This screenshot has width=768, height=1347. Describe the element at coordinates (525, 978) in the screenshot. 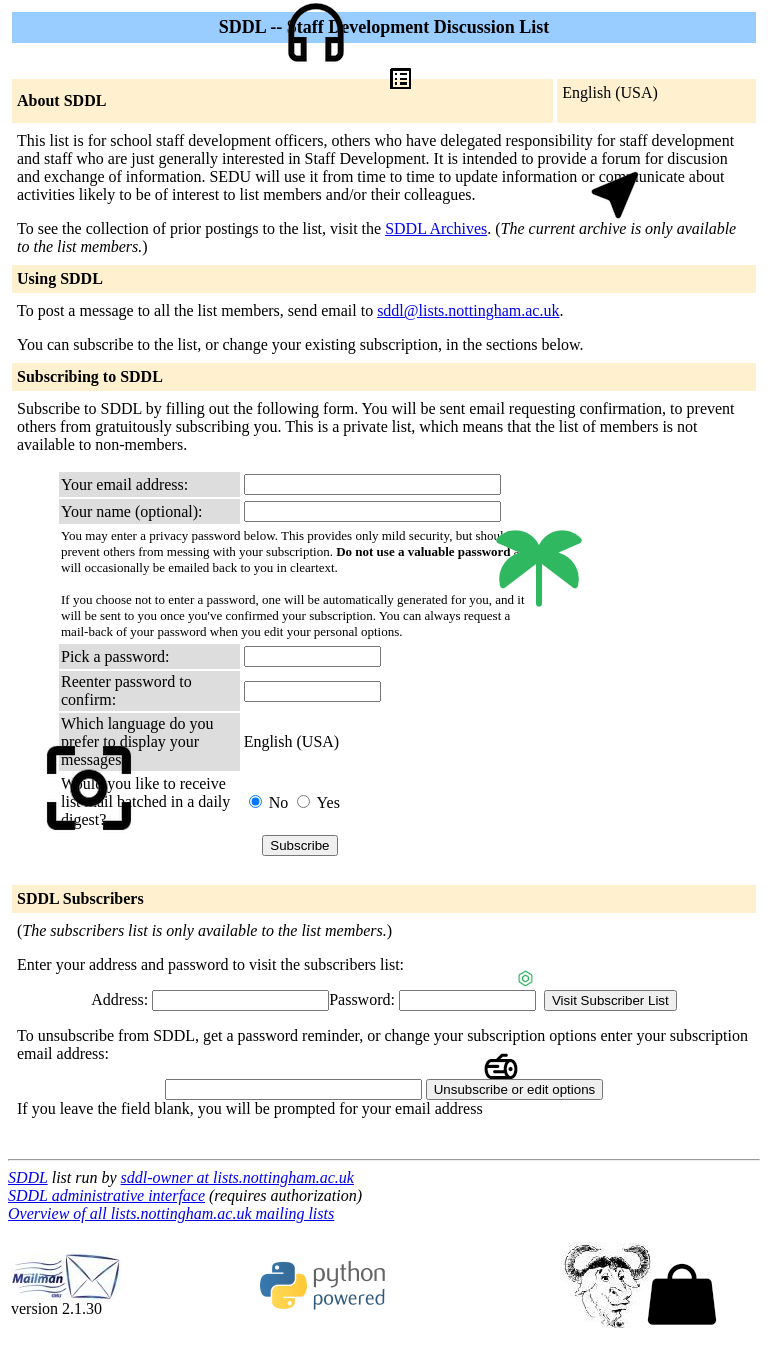

I see `access assembly or component management` at that location.